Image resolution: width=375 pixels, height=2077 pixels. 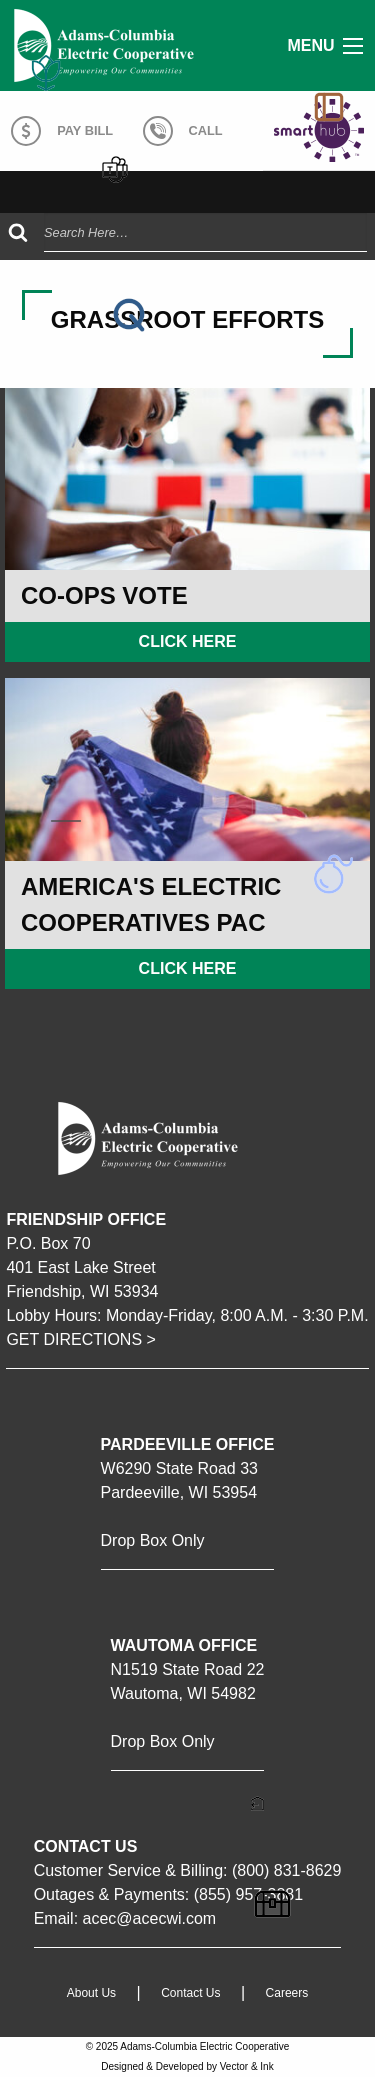 What do you see at coordinates (129, 314) in the screenshot?
I see `represents the letter Q in text or labels` at bounding box center [129, 314].